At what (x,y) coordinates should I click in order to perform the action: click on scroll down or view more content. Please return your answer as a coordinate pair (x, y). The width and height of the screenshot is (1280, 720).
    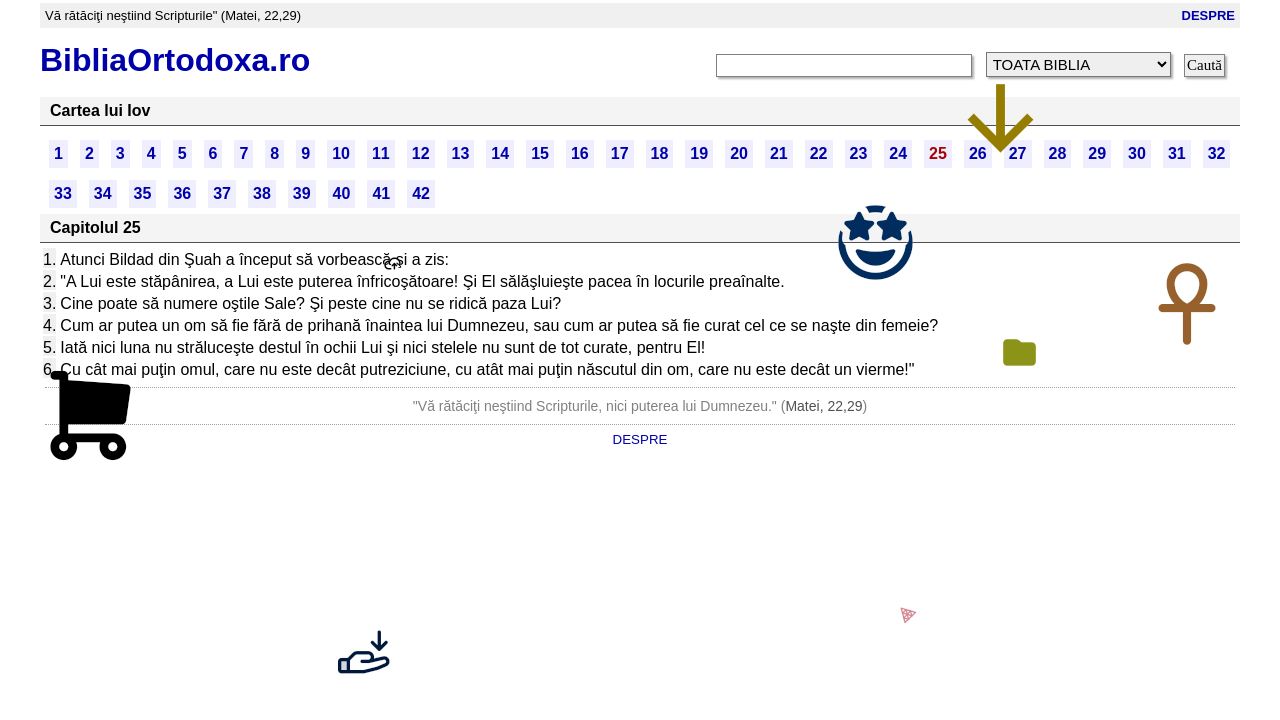
    Looking at the image, I should click on (1000, 117).